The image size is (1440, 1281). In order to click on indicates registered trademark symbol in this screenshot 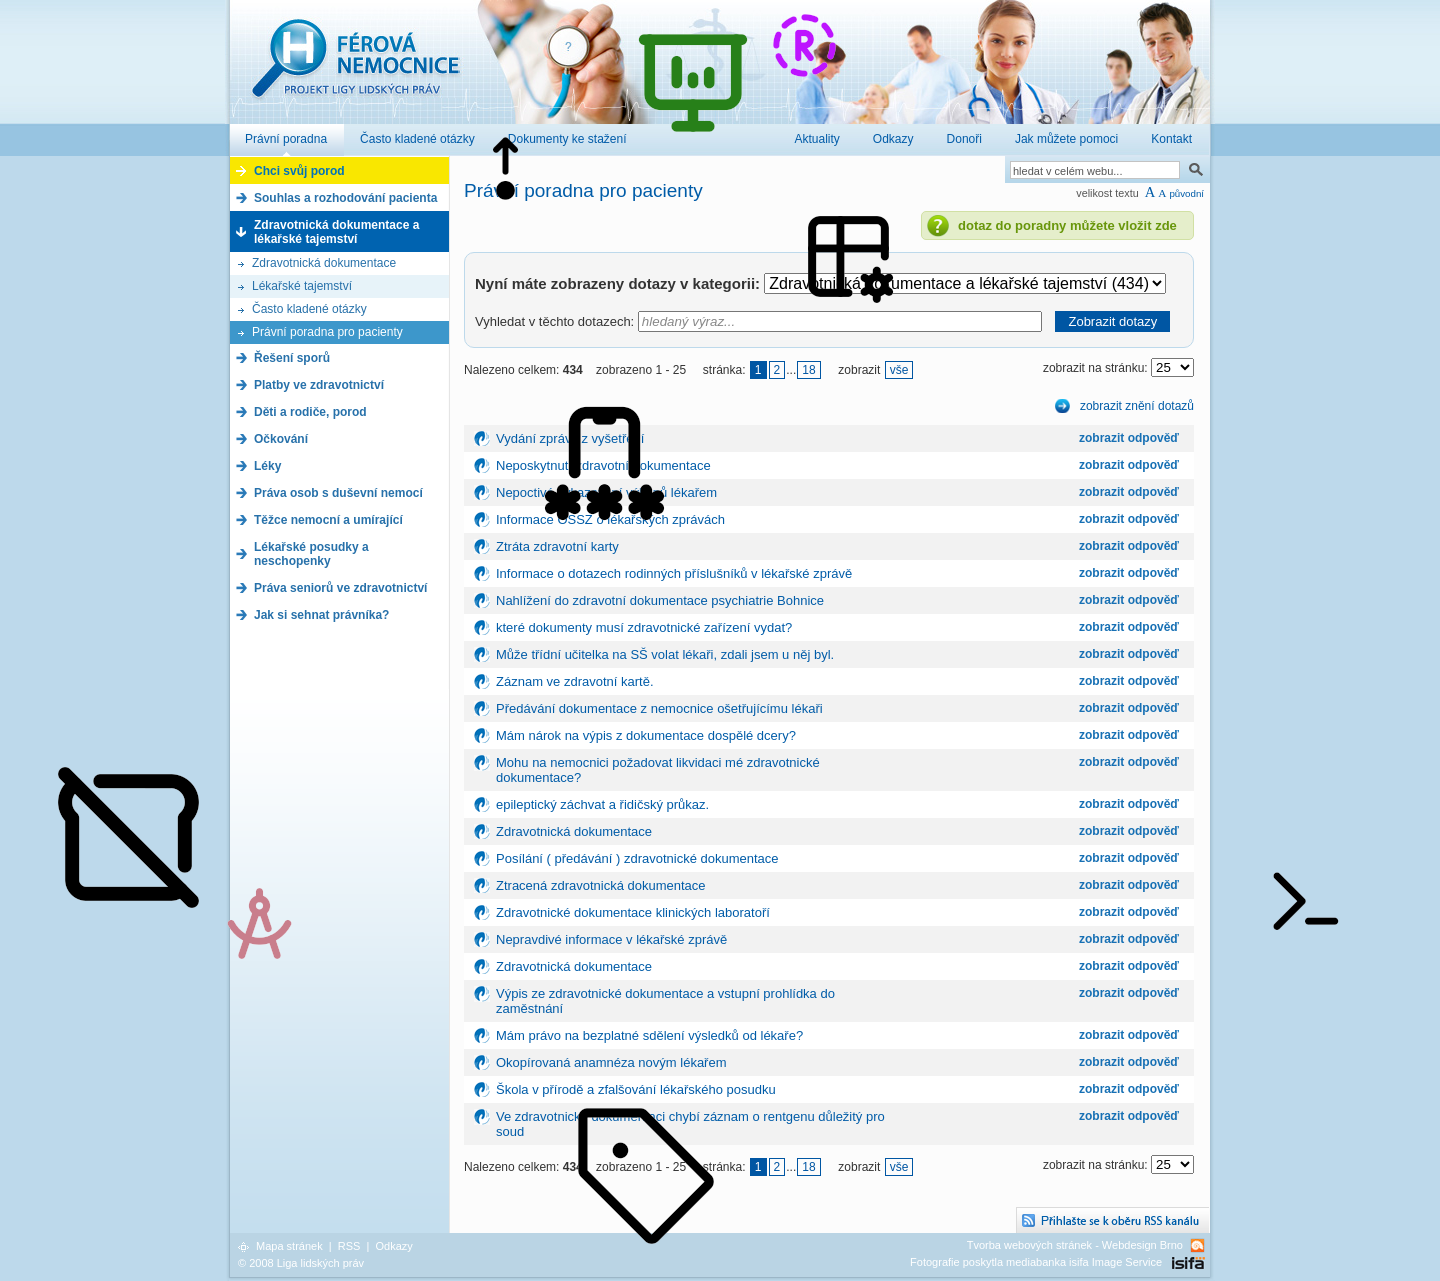, I will do `click(804, 45)`.